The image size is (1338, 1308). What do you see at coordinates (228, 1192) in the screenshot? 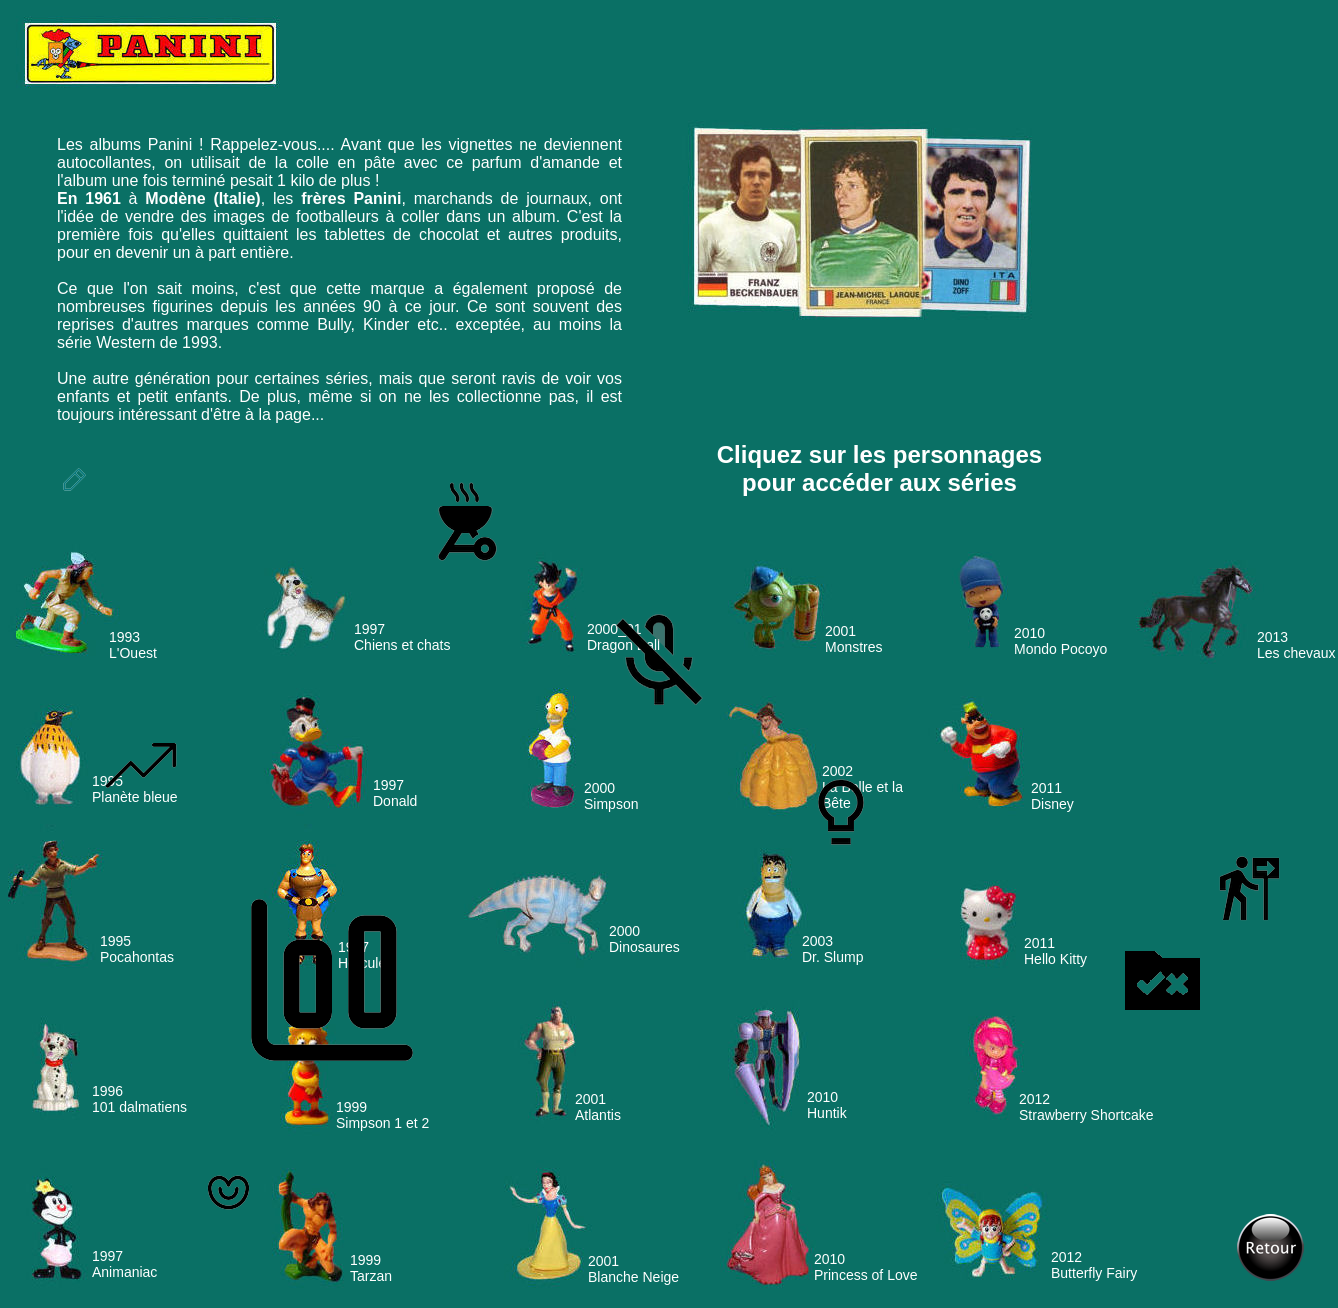
I see `open badoo dating app` at bounding box center [228, 1192].